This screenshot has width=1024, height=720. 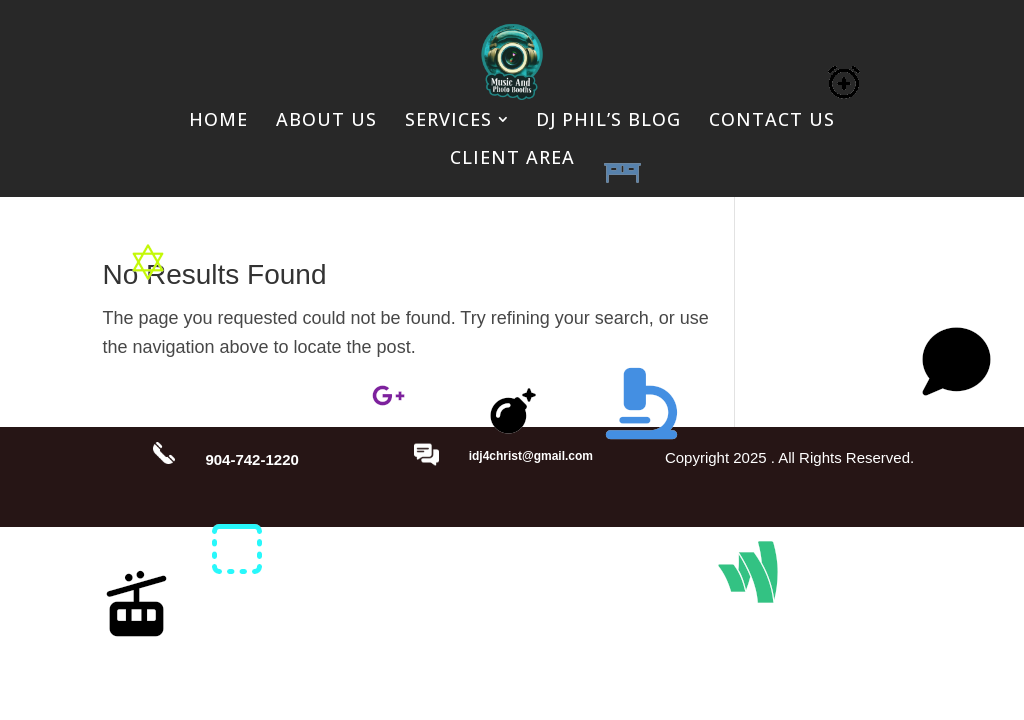 What do you see at coordinates (136, 605) in the screenshot?
I see `access cable car or gondola transit information` at bounding box center [136, 605].